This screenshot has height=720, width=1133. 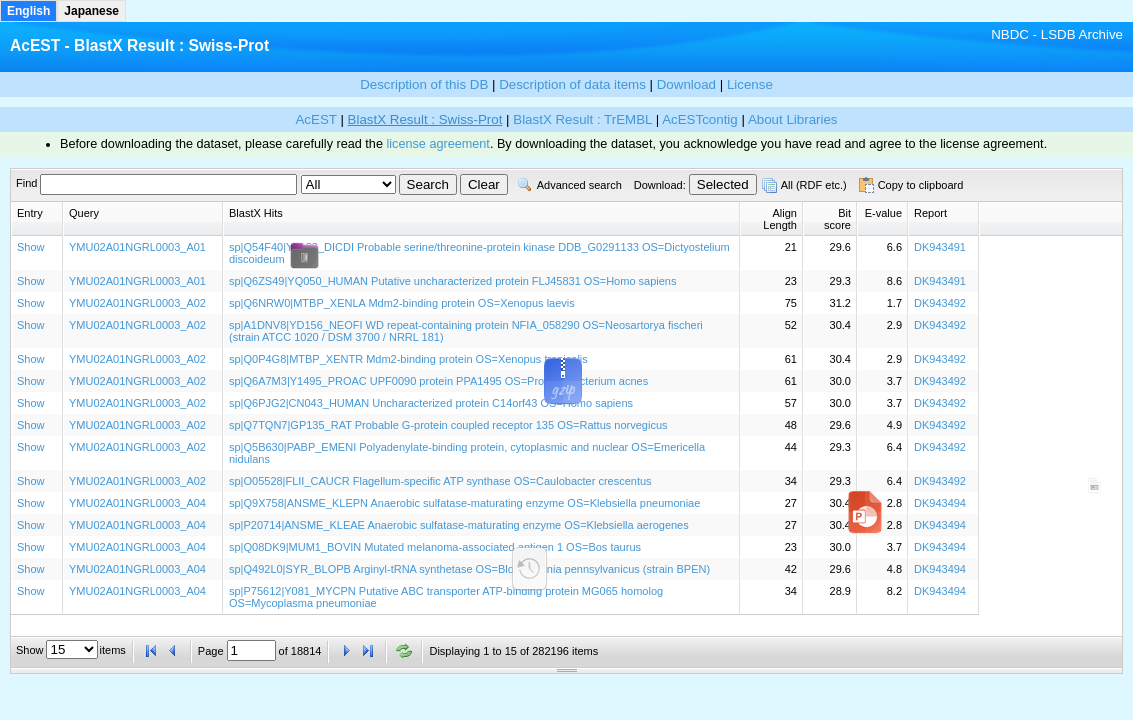 What do you see at coordinates (529, 568) in the screenshot?
I see `a file backup or version history document` at bounding box center [529, 568].